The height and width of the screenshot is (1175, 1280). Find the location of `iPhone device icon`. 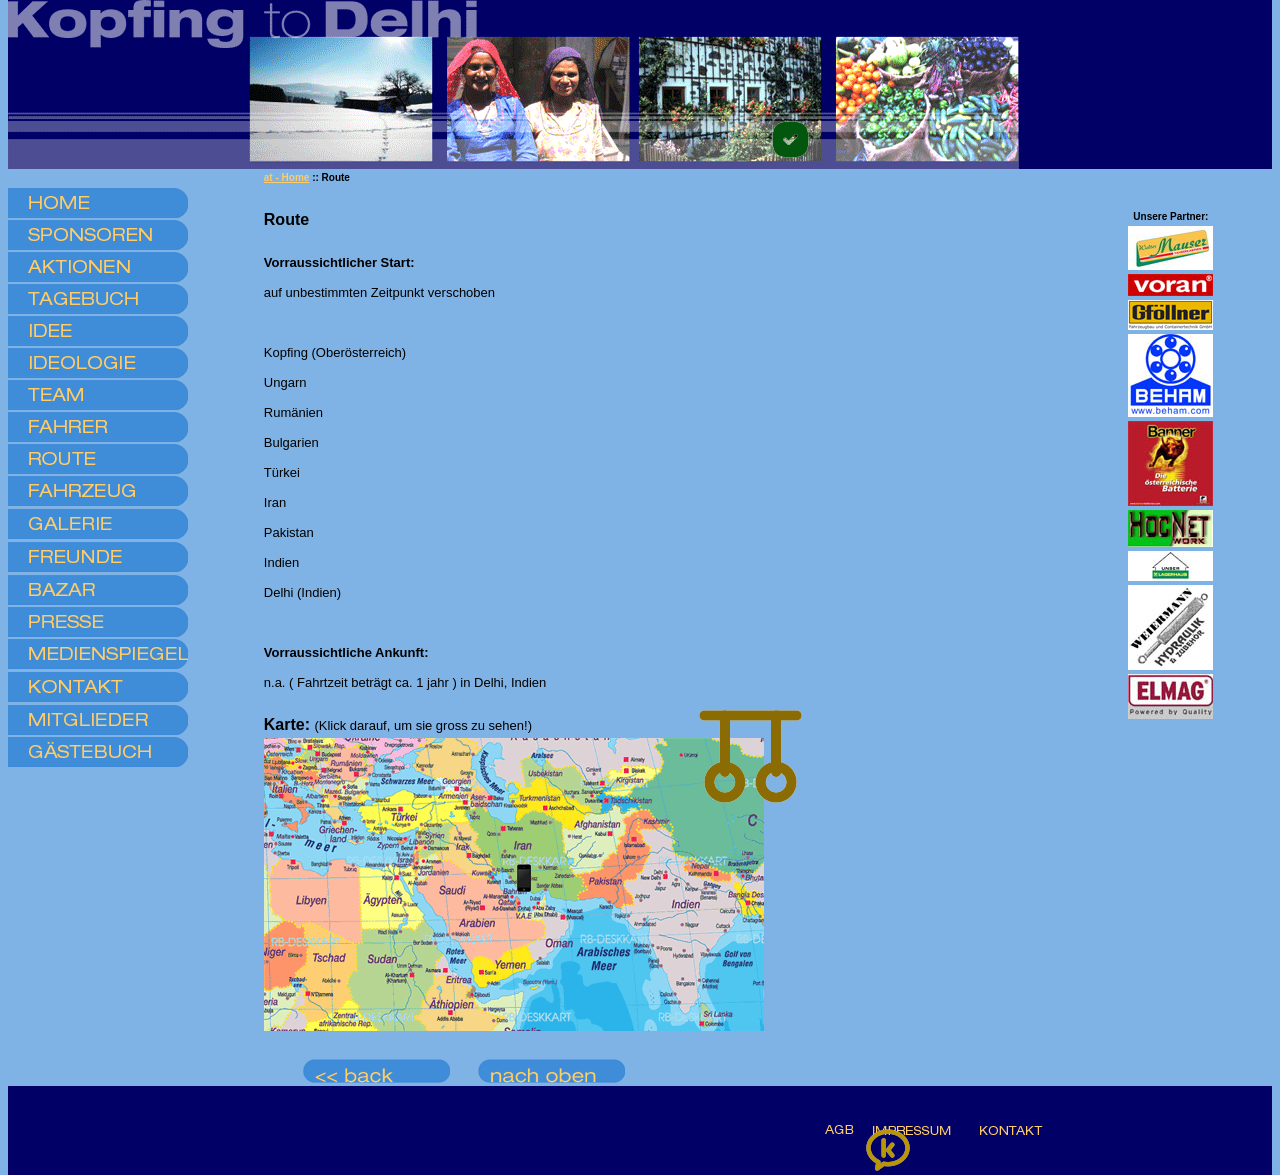

iPhone device icon is located at coordinates (524, 878).